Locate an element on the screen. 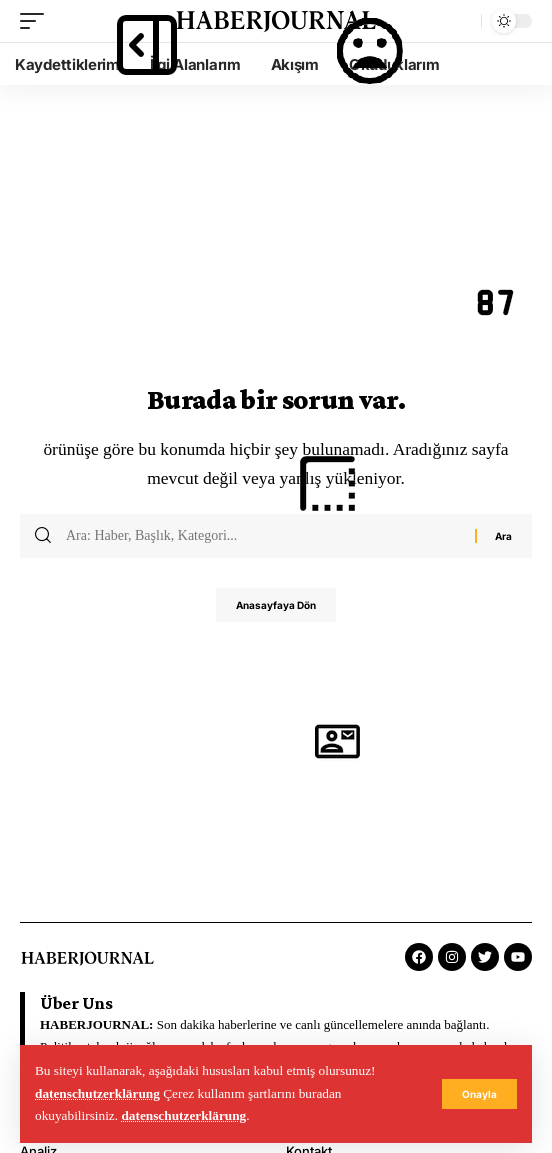 This screenshot has width=552, height=1153. rate your experience as negative is located at coordinates (370, 51).